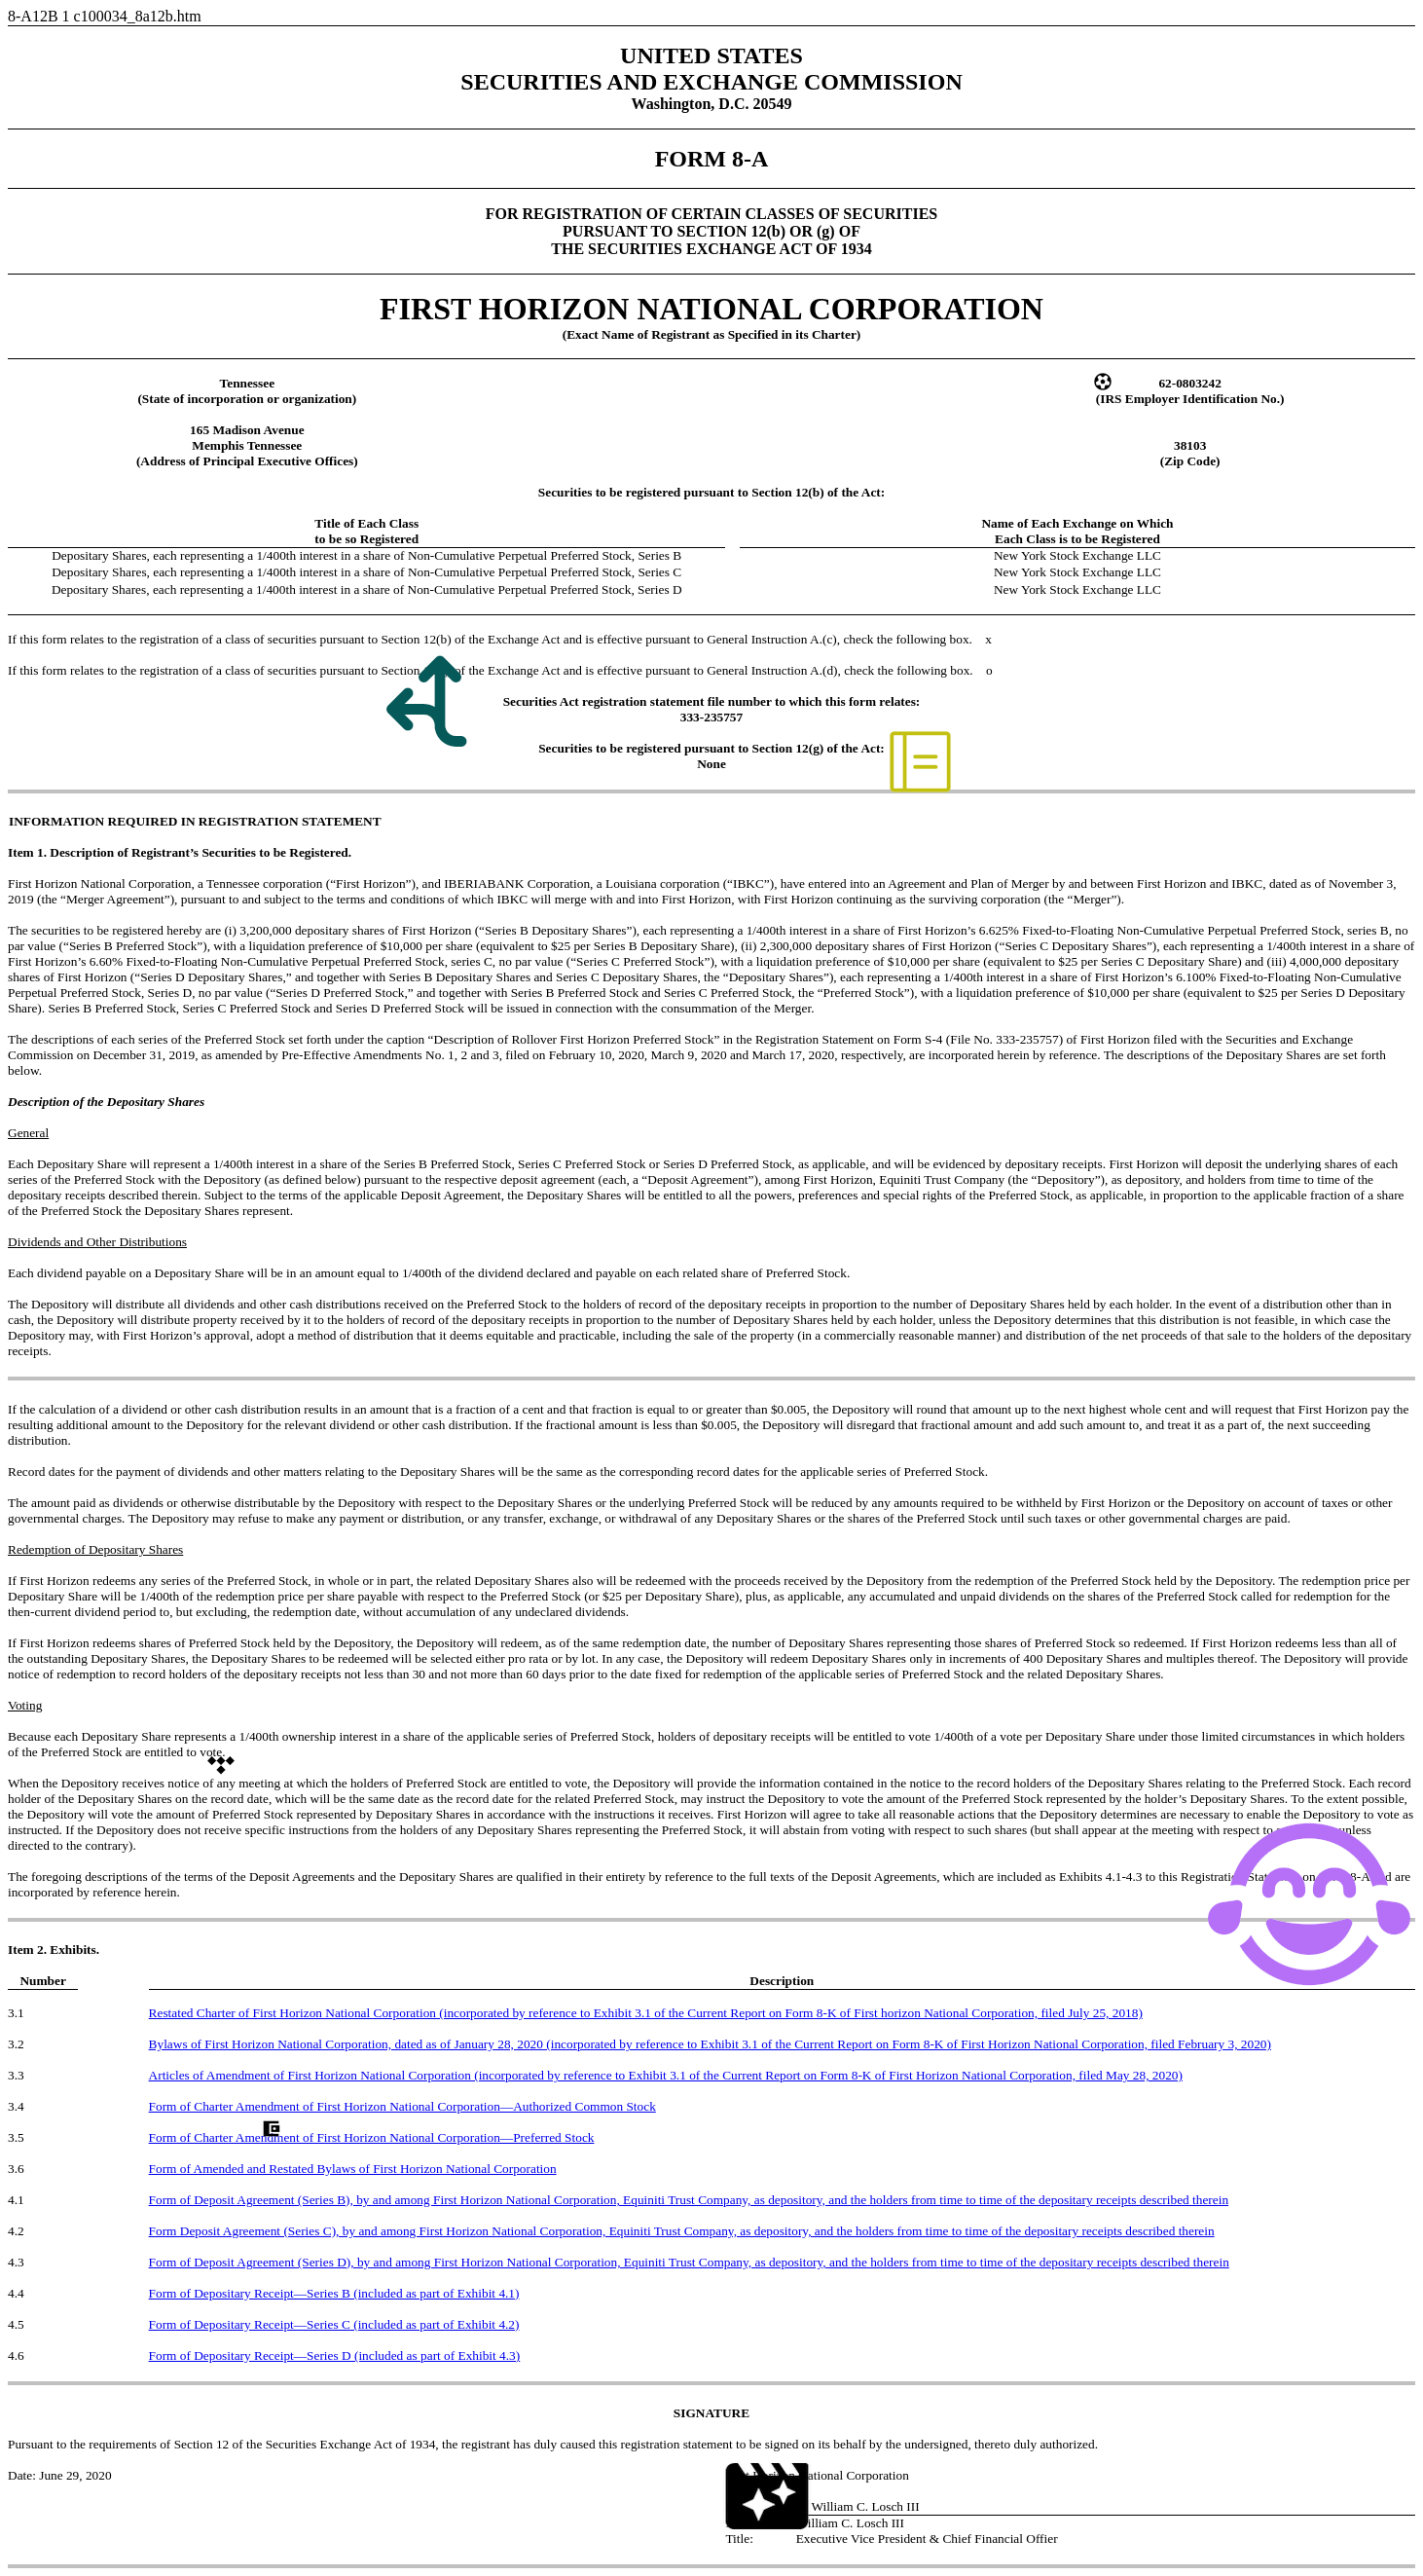 The width and height of the screenshot is (1423, 2576). Describe the element at coordinates (271, 2128) in the screenshot. I see `access your digital wallet` at that location.